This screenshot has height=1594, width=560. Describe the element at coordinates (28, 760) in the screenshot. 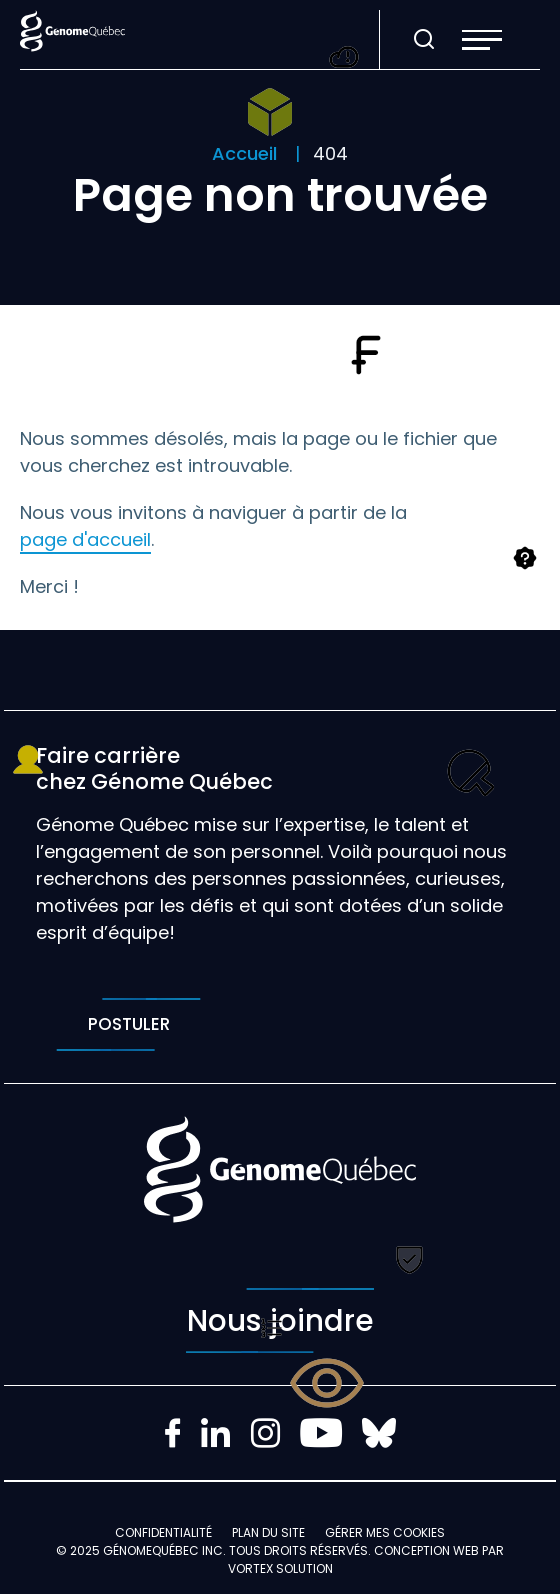

I see `view your profile` at that location.